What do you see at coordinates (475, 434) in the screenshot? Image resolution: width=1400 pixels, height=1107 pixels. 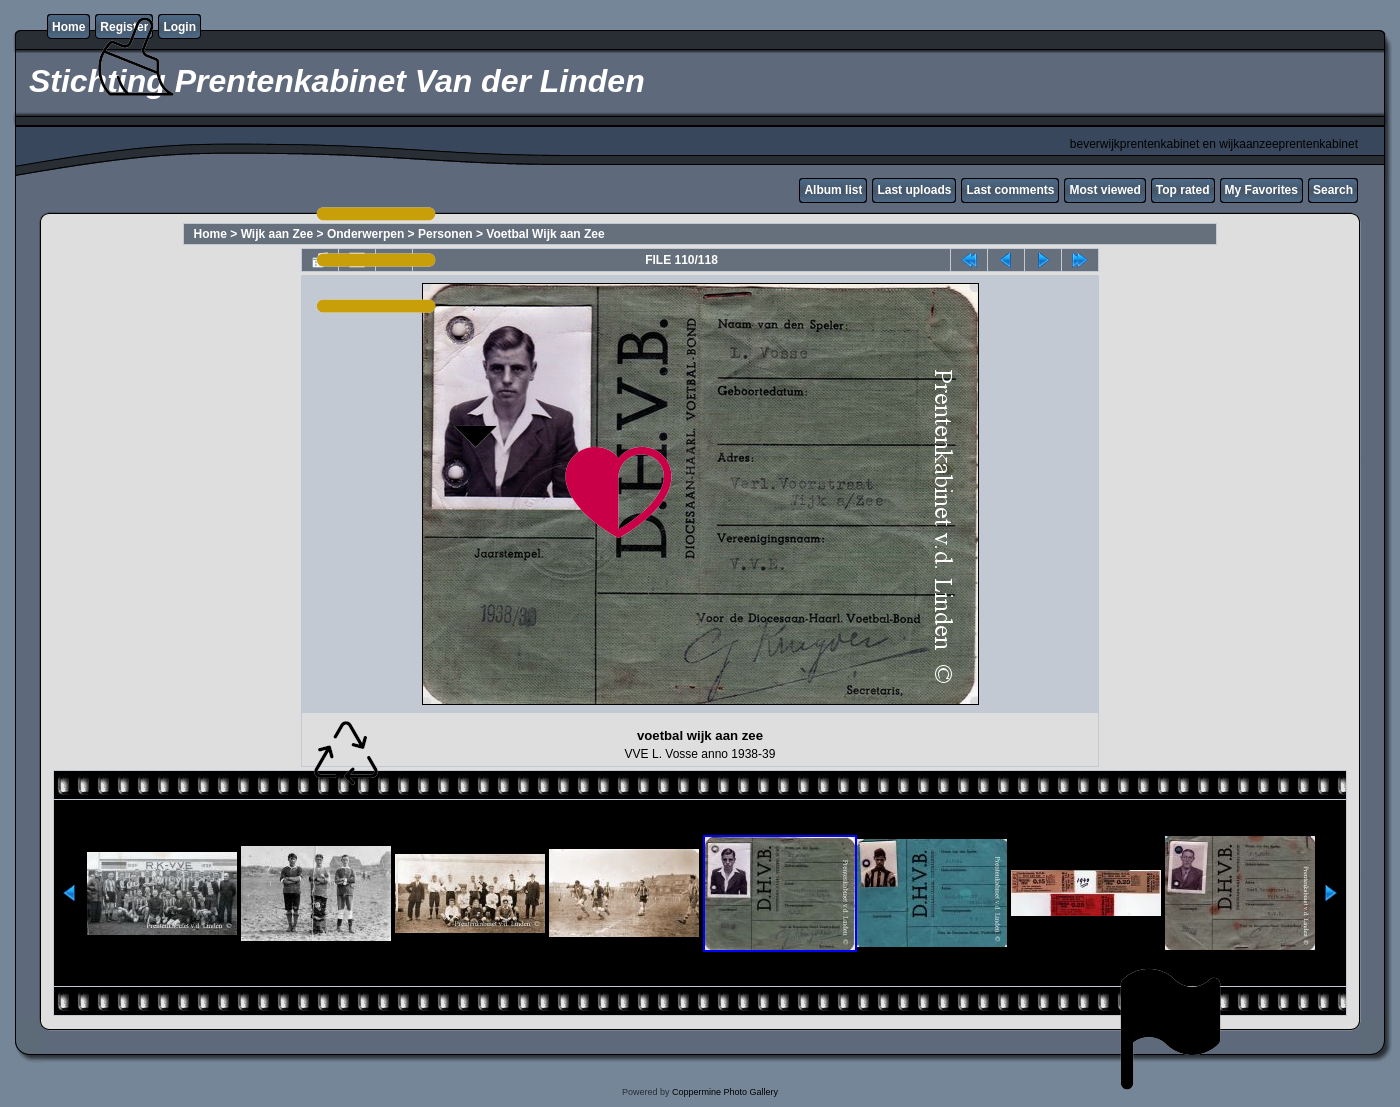 I see `expand a dropdown menu` at bounding box center [475, 434].